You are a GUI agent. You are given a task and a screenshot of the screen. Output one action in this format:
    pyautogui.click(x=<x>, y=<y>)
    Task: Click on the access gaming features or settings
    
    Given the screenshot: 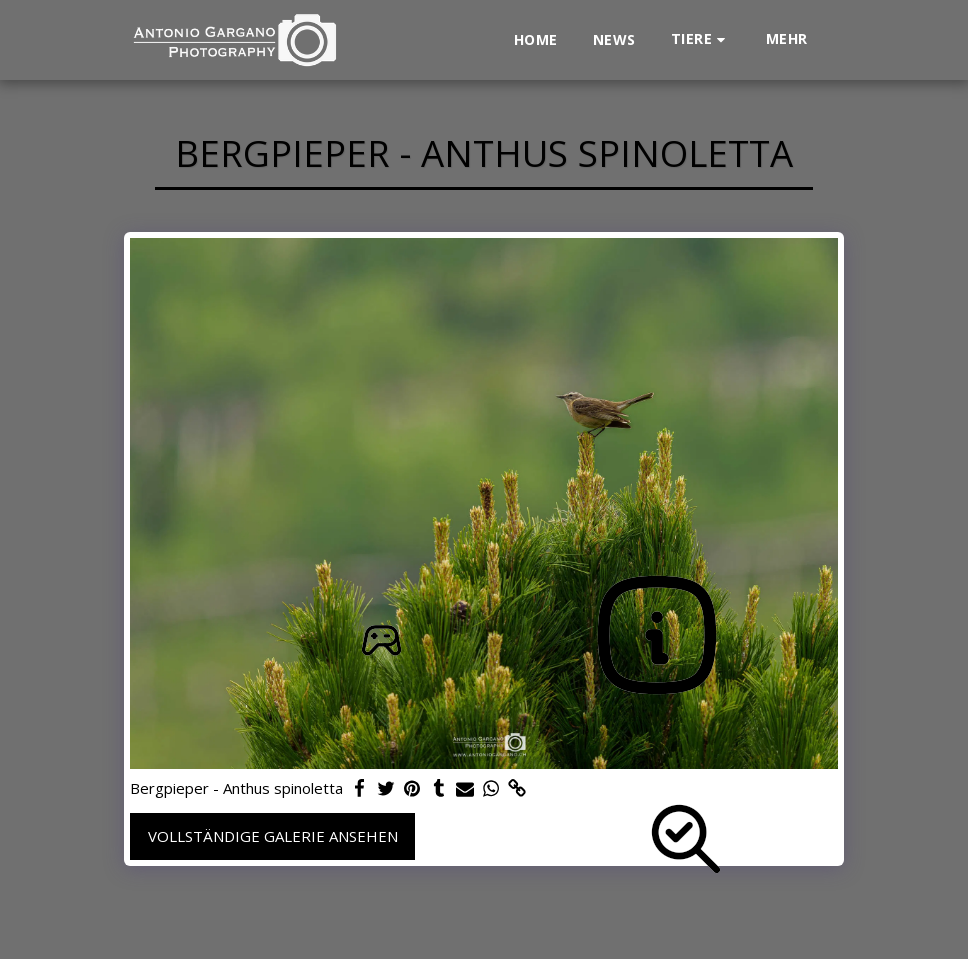 What is the action you would take?
    pyautogui.click(x=381, y=639)
    